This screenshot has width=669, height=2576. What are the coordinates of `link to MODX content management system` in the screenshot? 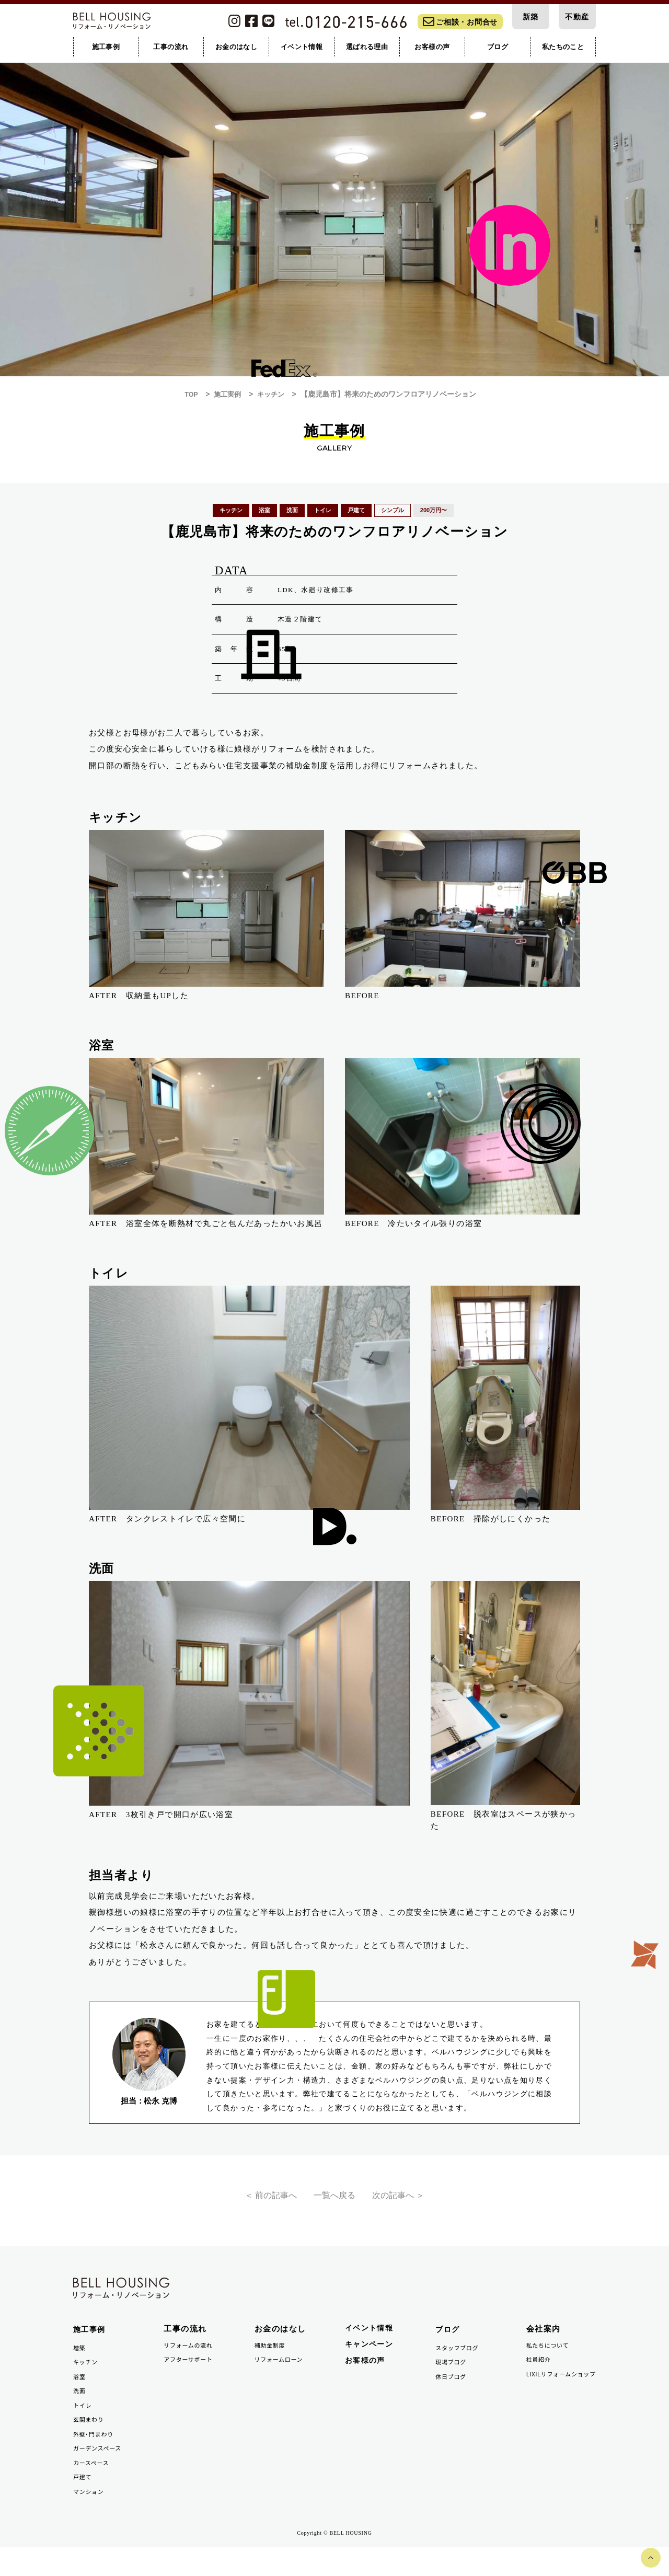 It's located at (644, 1955).